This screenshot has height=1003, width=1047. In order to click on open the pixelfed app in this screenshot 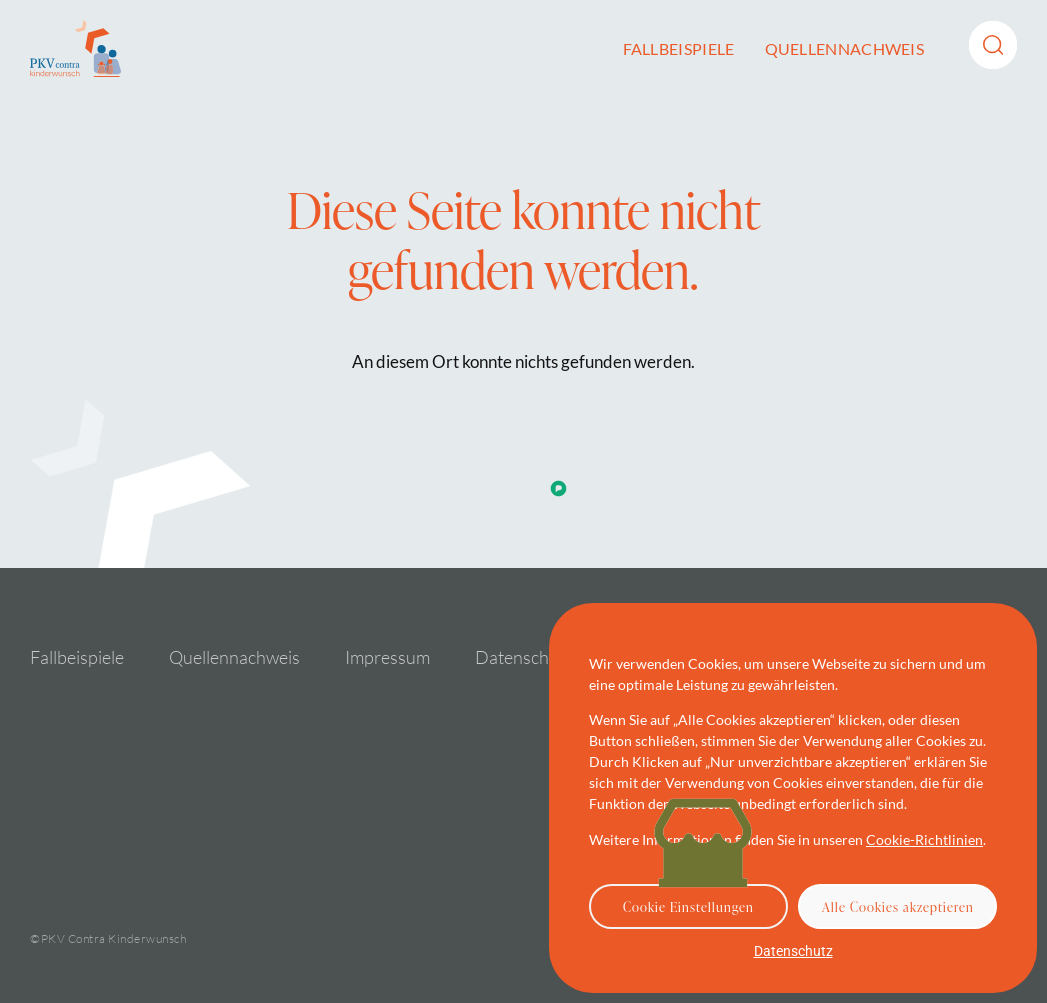, I will do `click(558, 488)`.